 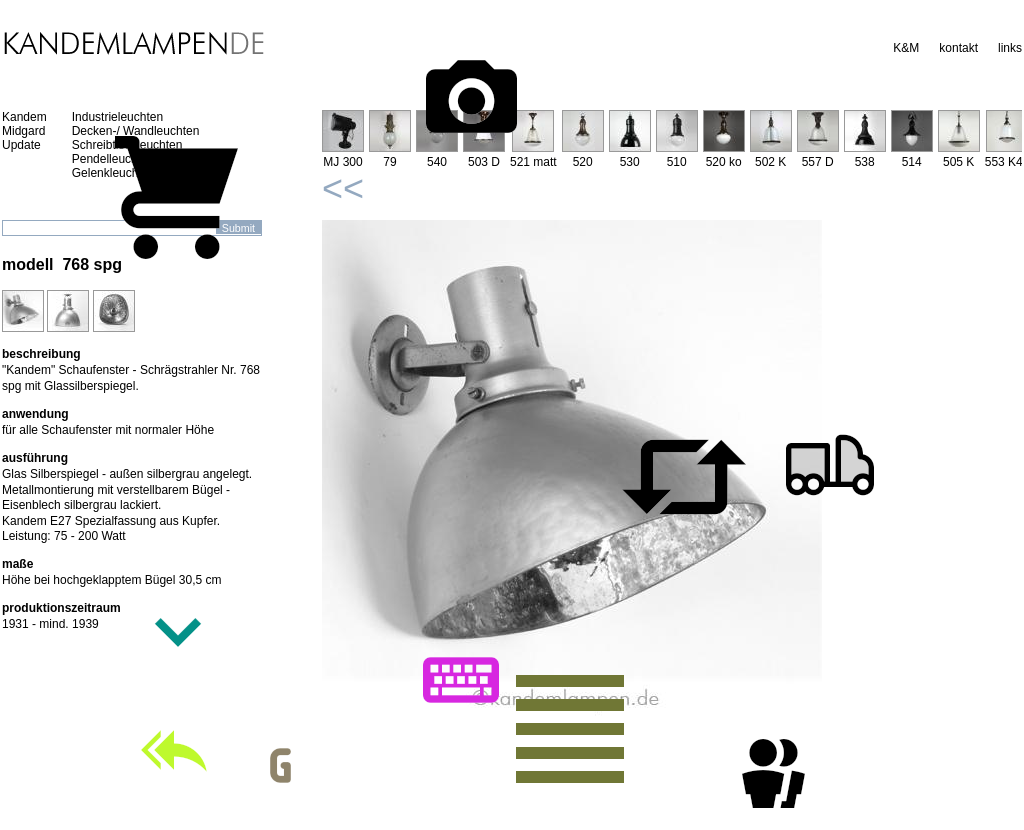 I want to click on indicates GPRS/2G network connection, so click(x=280, y=765).